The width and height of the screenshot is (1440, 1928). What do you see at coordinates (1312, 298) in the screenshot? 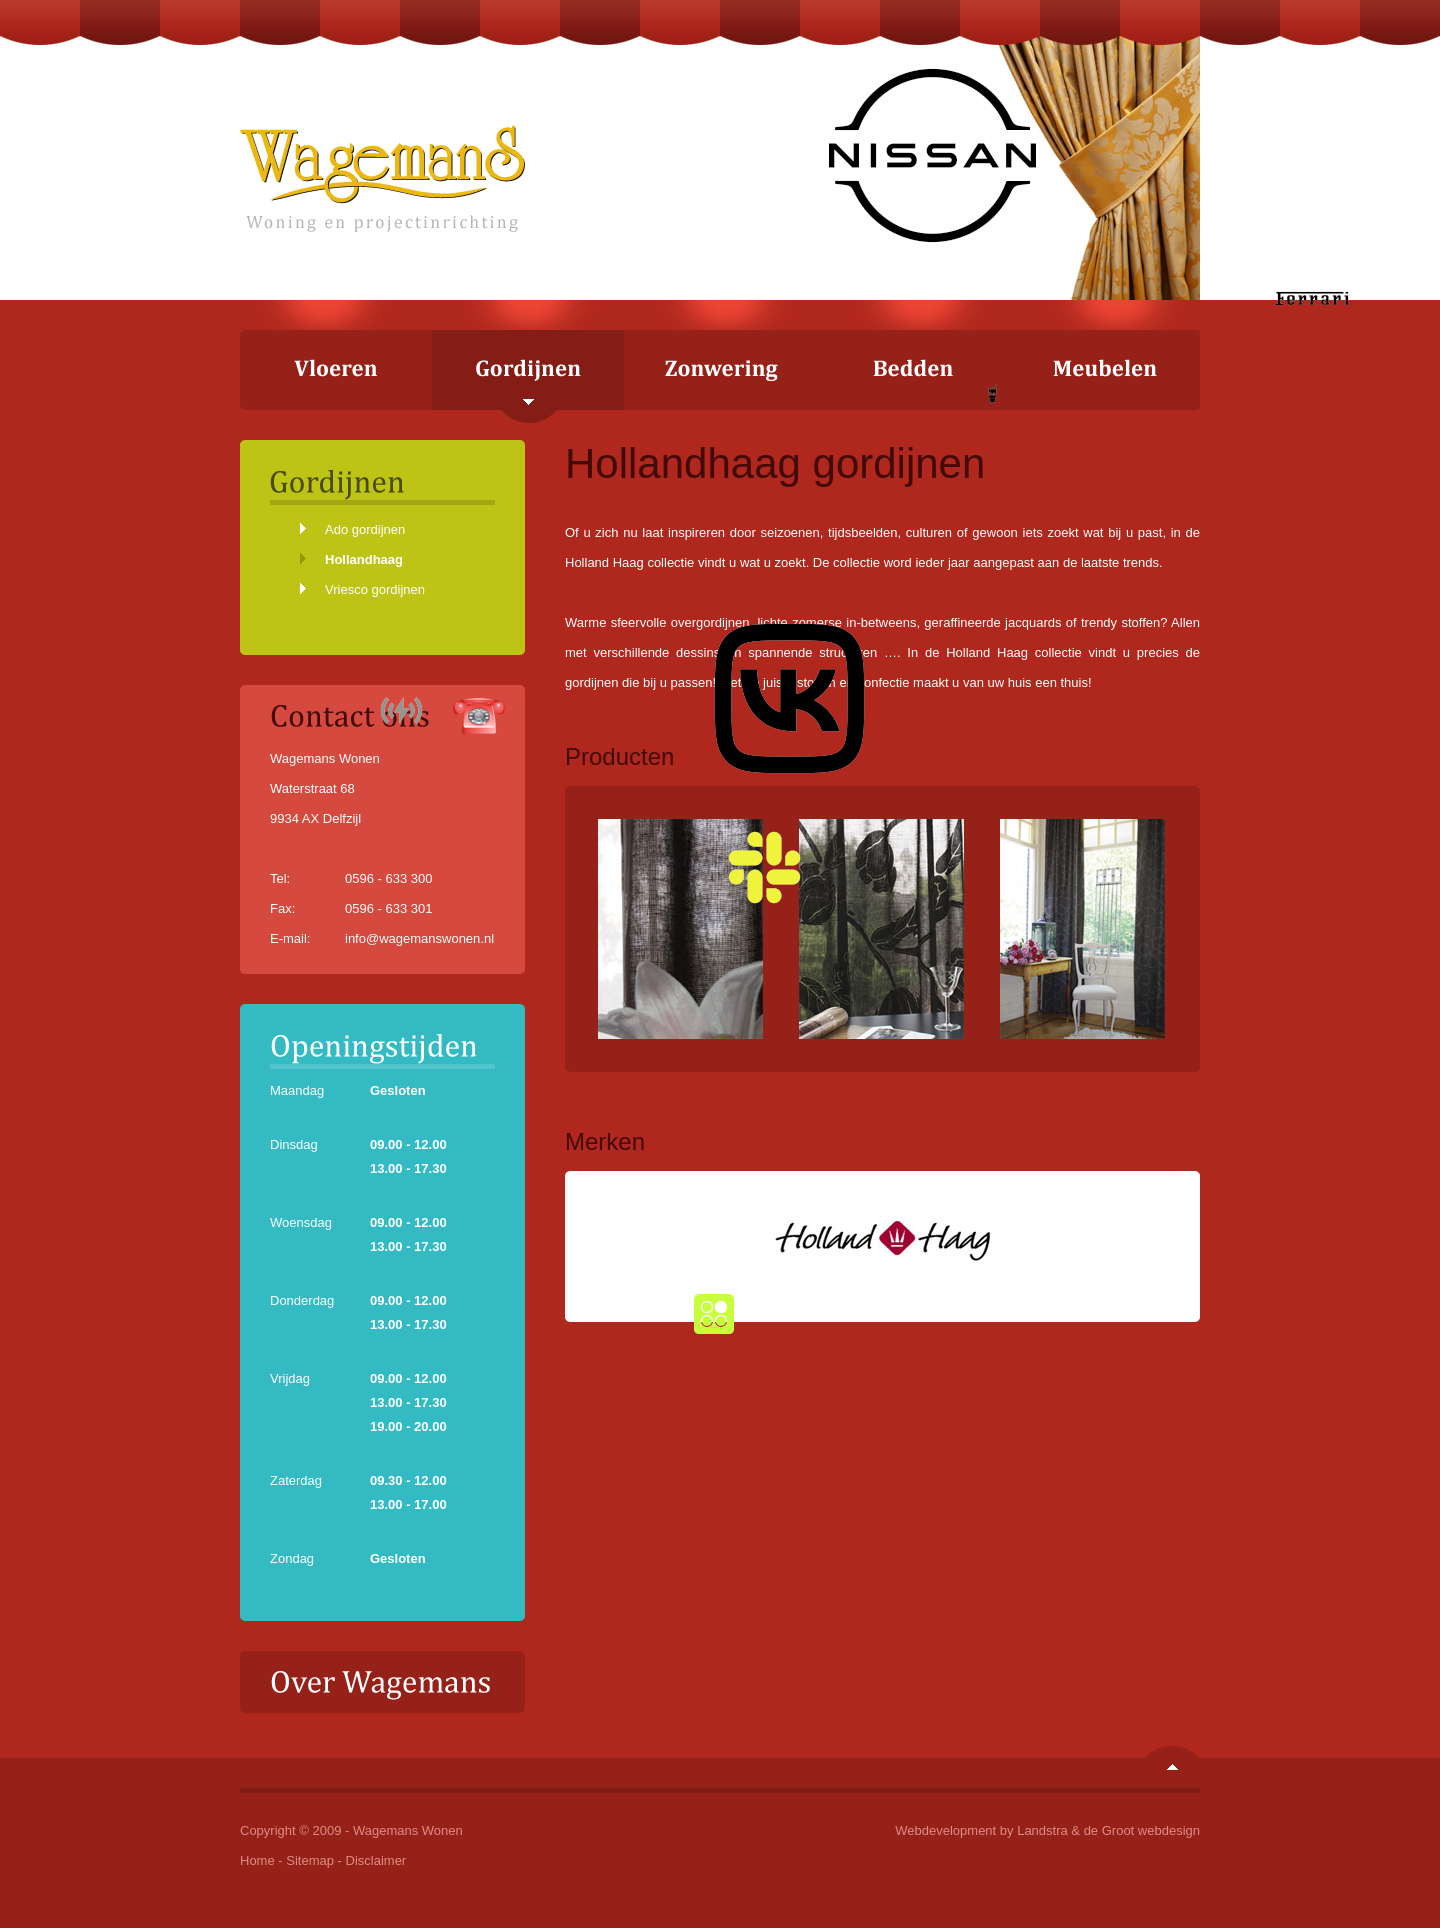
I see `Ferrari brand logo` at bounding box center [1312, 298].